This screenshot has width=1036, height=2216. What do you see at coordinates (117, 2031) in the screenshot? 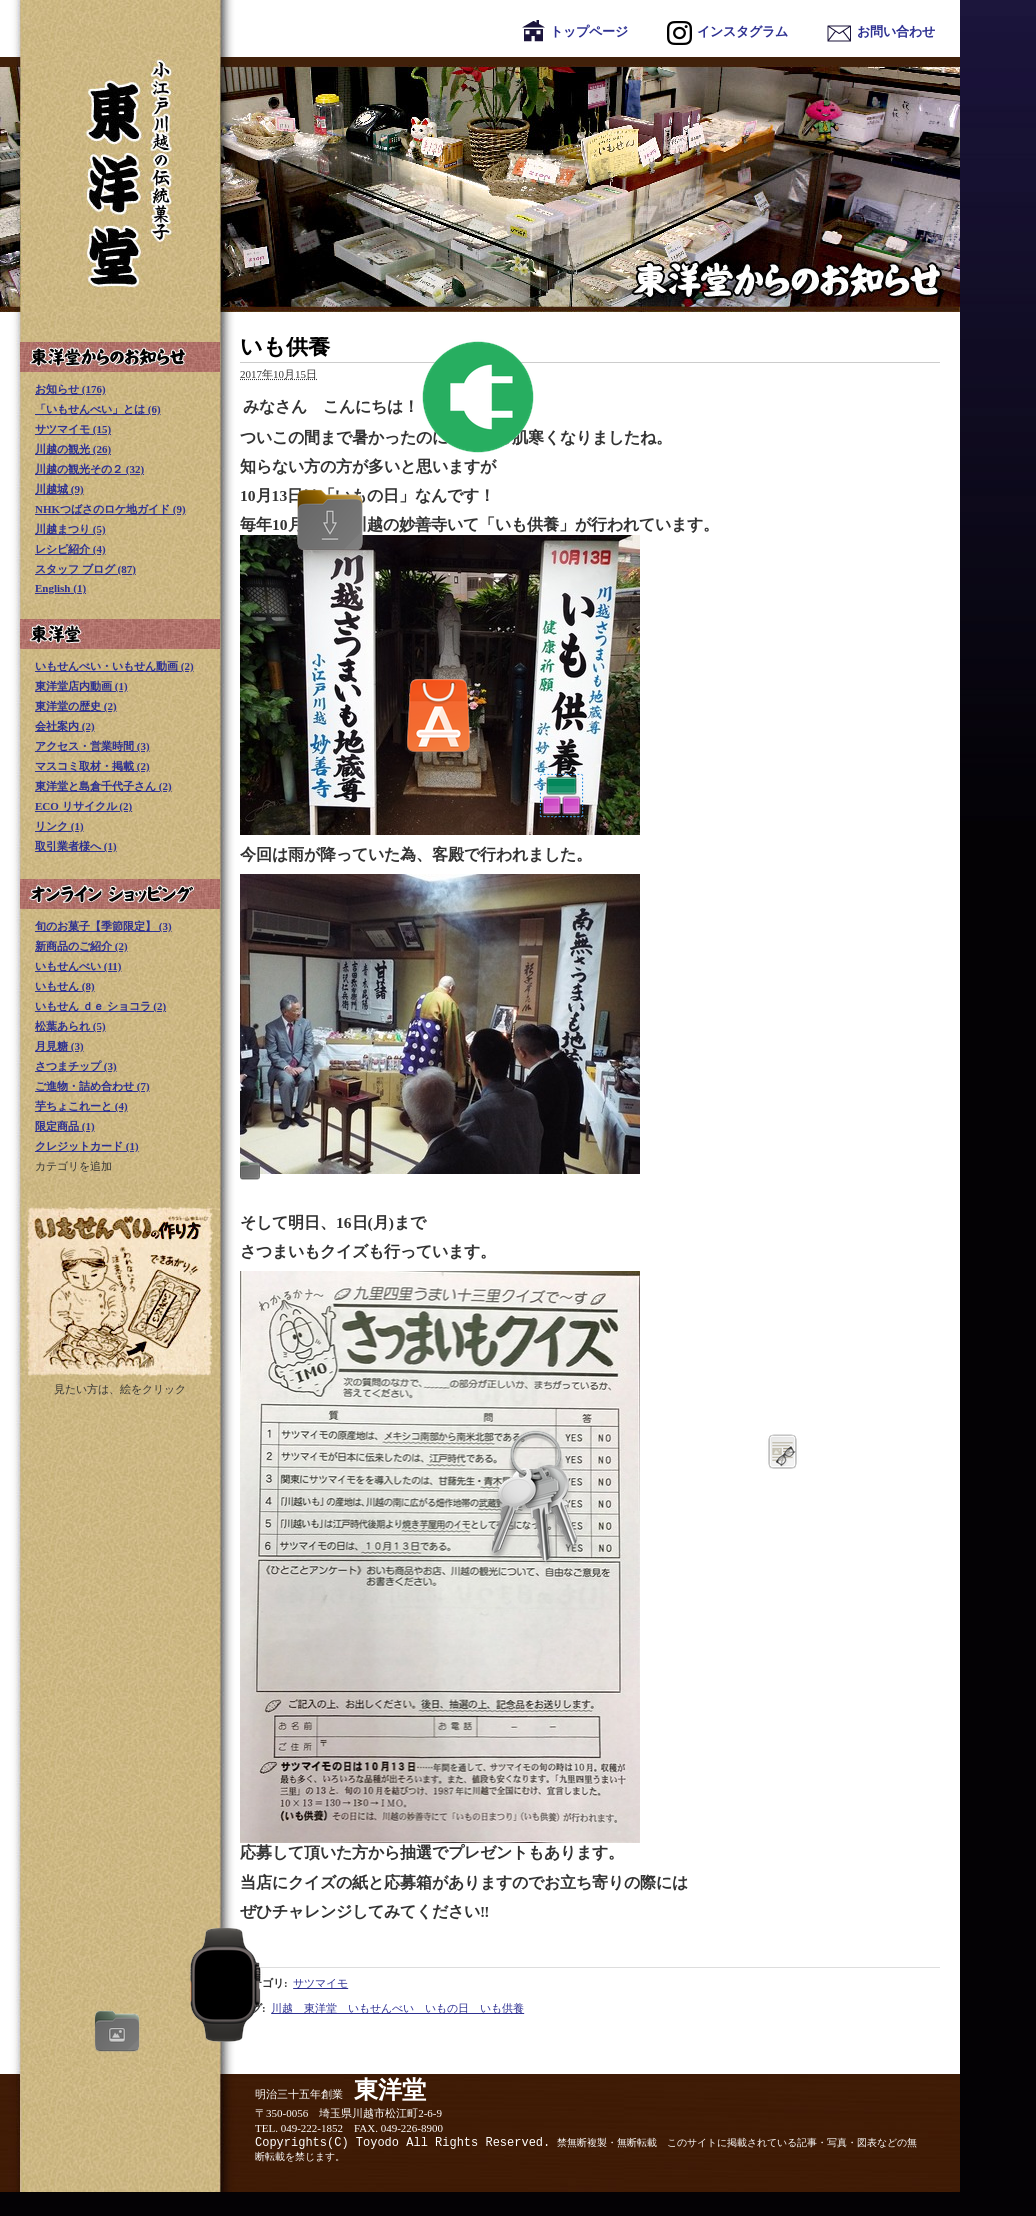
I see `open your pictures folder` at bounding box center [117, 2031].